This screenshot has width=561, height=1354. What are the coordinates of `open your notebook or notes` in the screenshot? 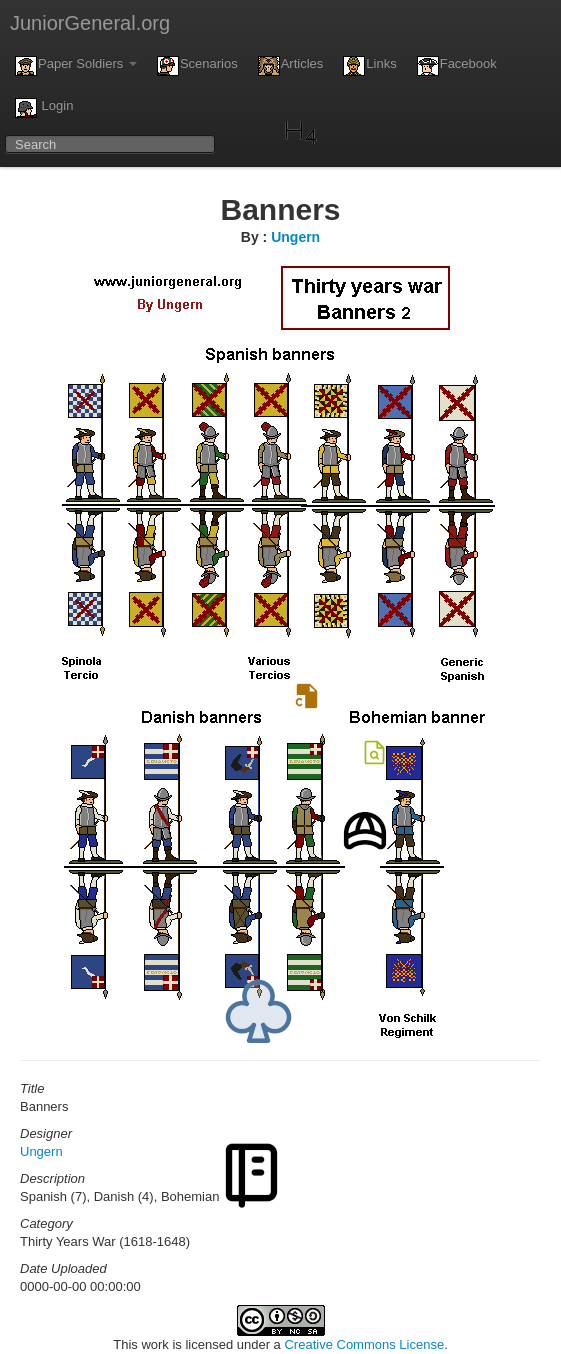 It's located at (251, 1172).